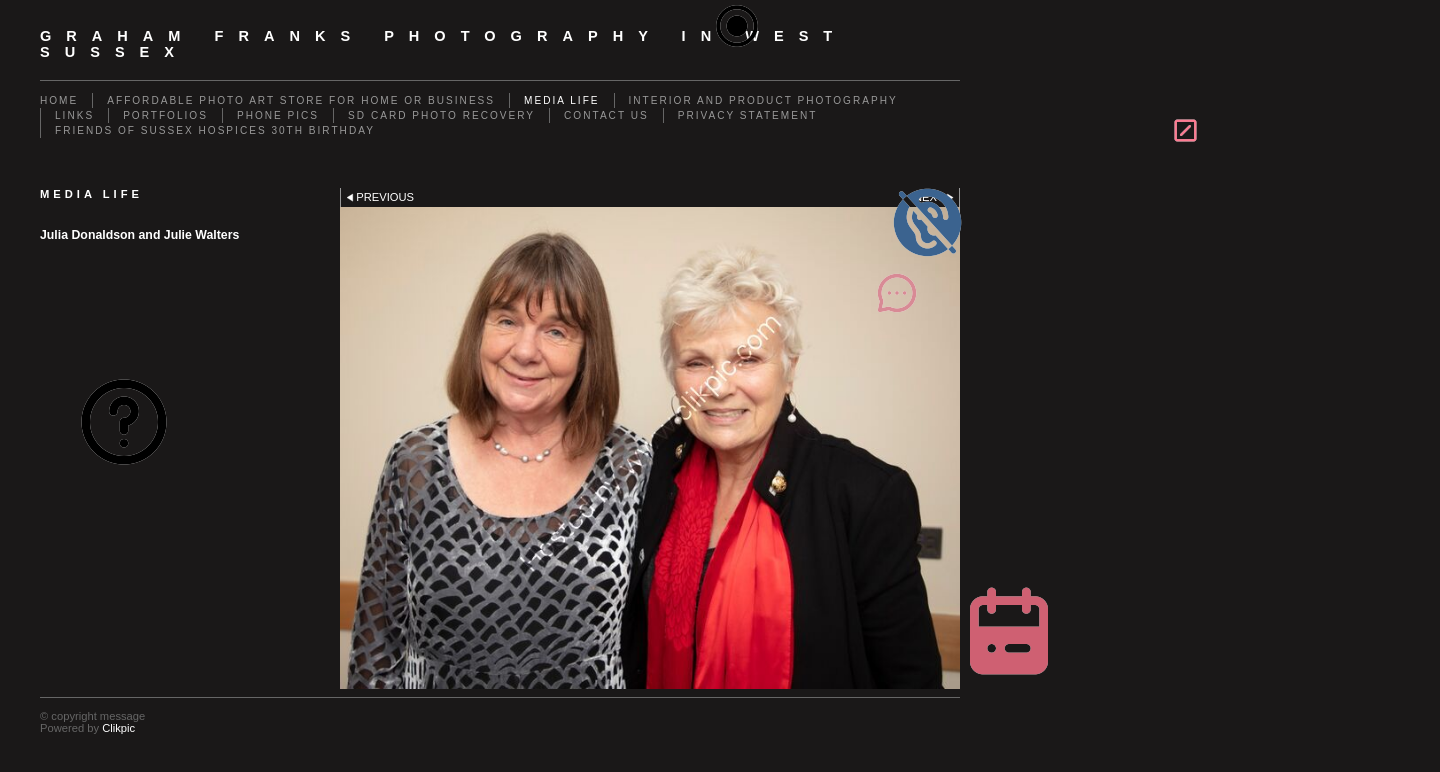 Image resolution: width=1440 pixels, height=772 pixels. Describe the element at coordinates (737, 26) in the screenshot. I see `selected radio button option` at that location.